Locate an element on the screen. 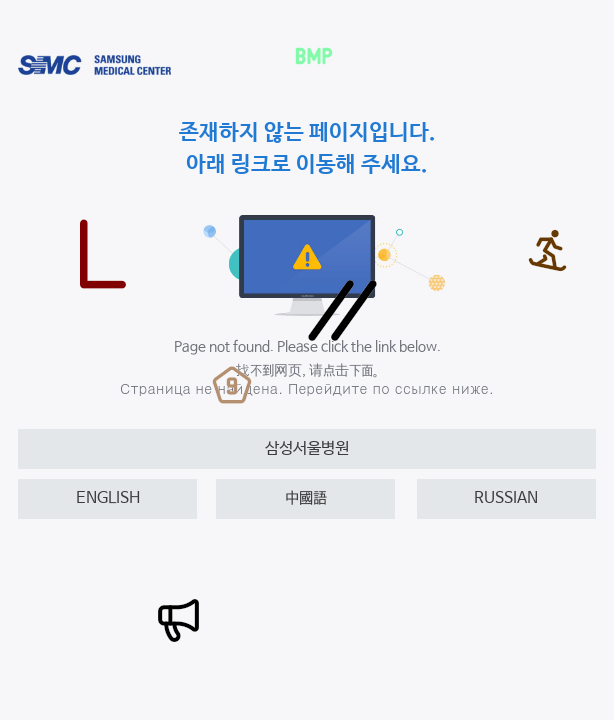 The image size is (614, 720). access snowboarding or winter sports content is located at coordinates (547, 250).